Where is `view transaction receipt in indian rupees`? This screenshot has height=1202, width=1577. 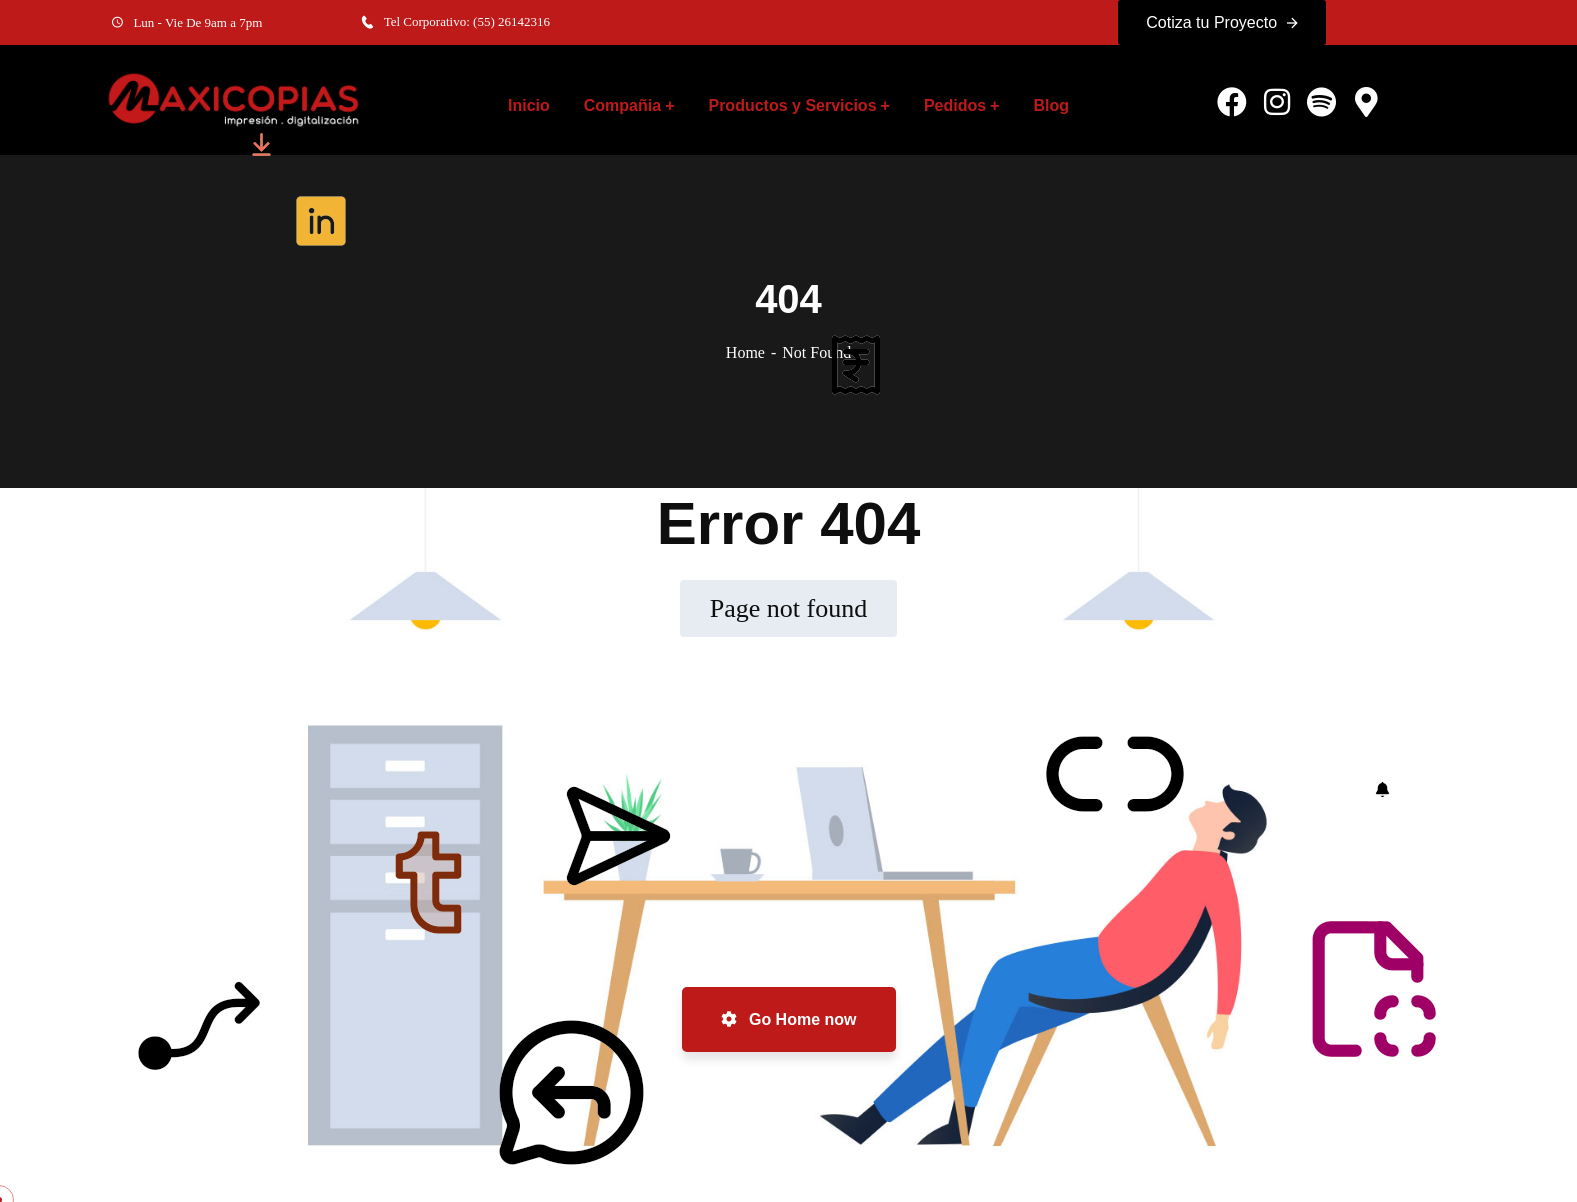
view transaction receipt in indian rupees is located at coordinates (856, 365).